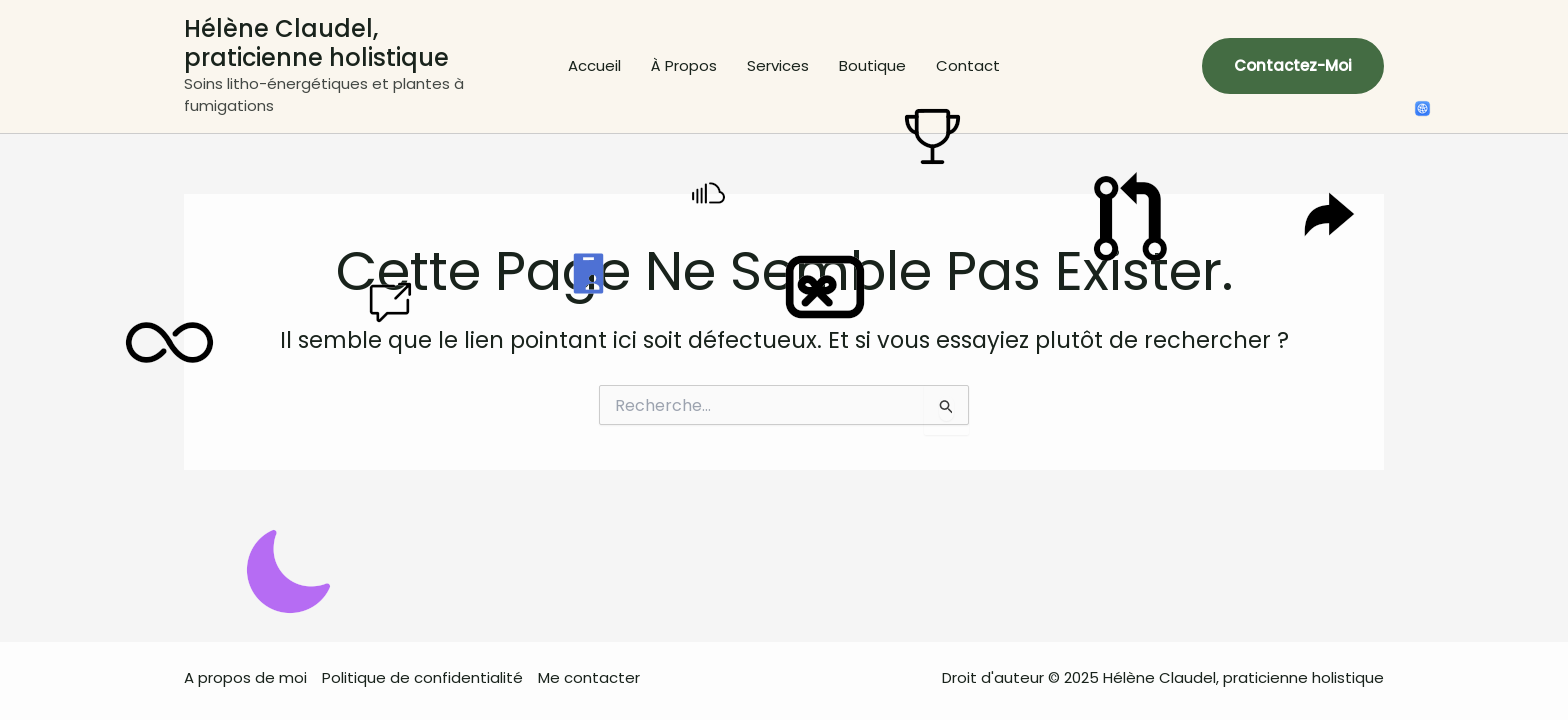 The width and height of the screenshot is (1568, 720). Describe the element at coordinates (288, 571) in the screenshot. I see `toggle dark mode` at that location.